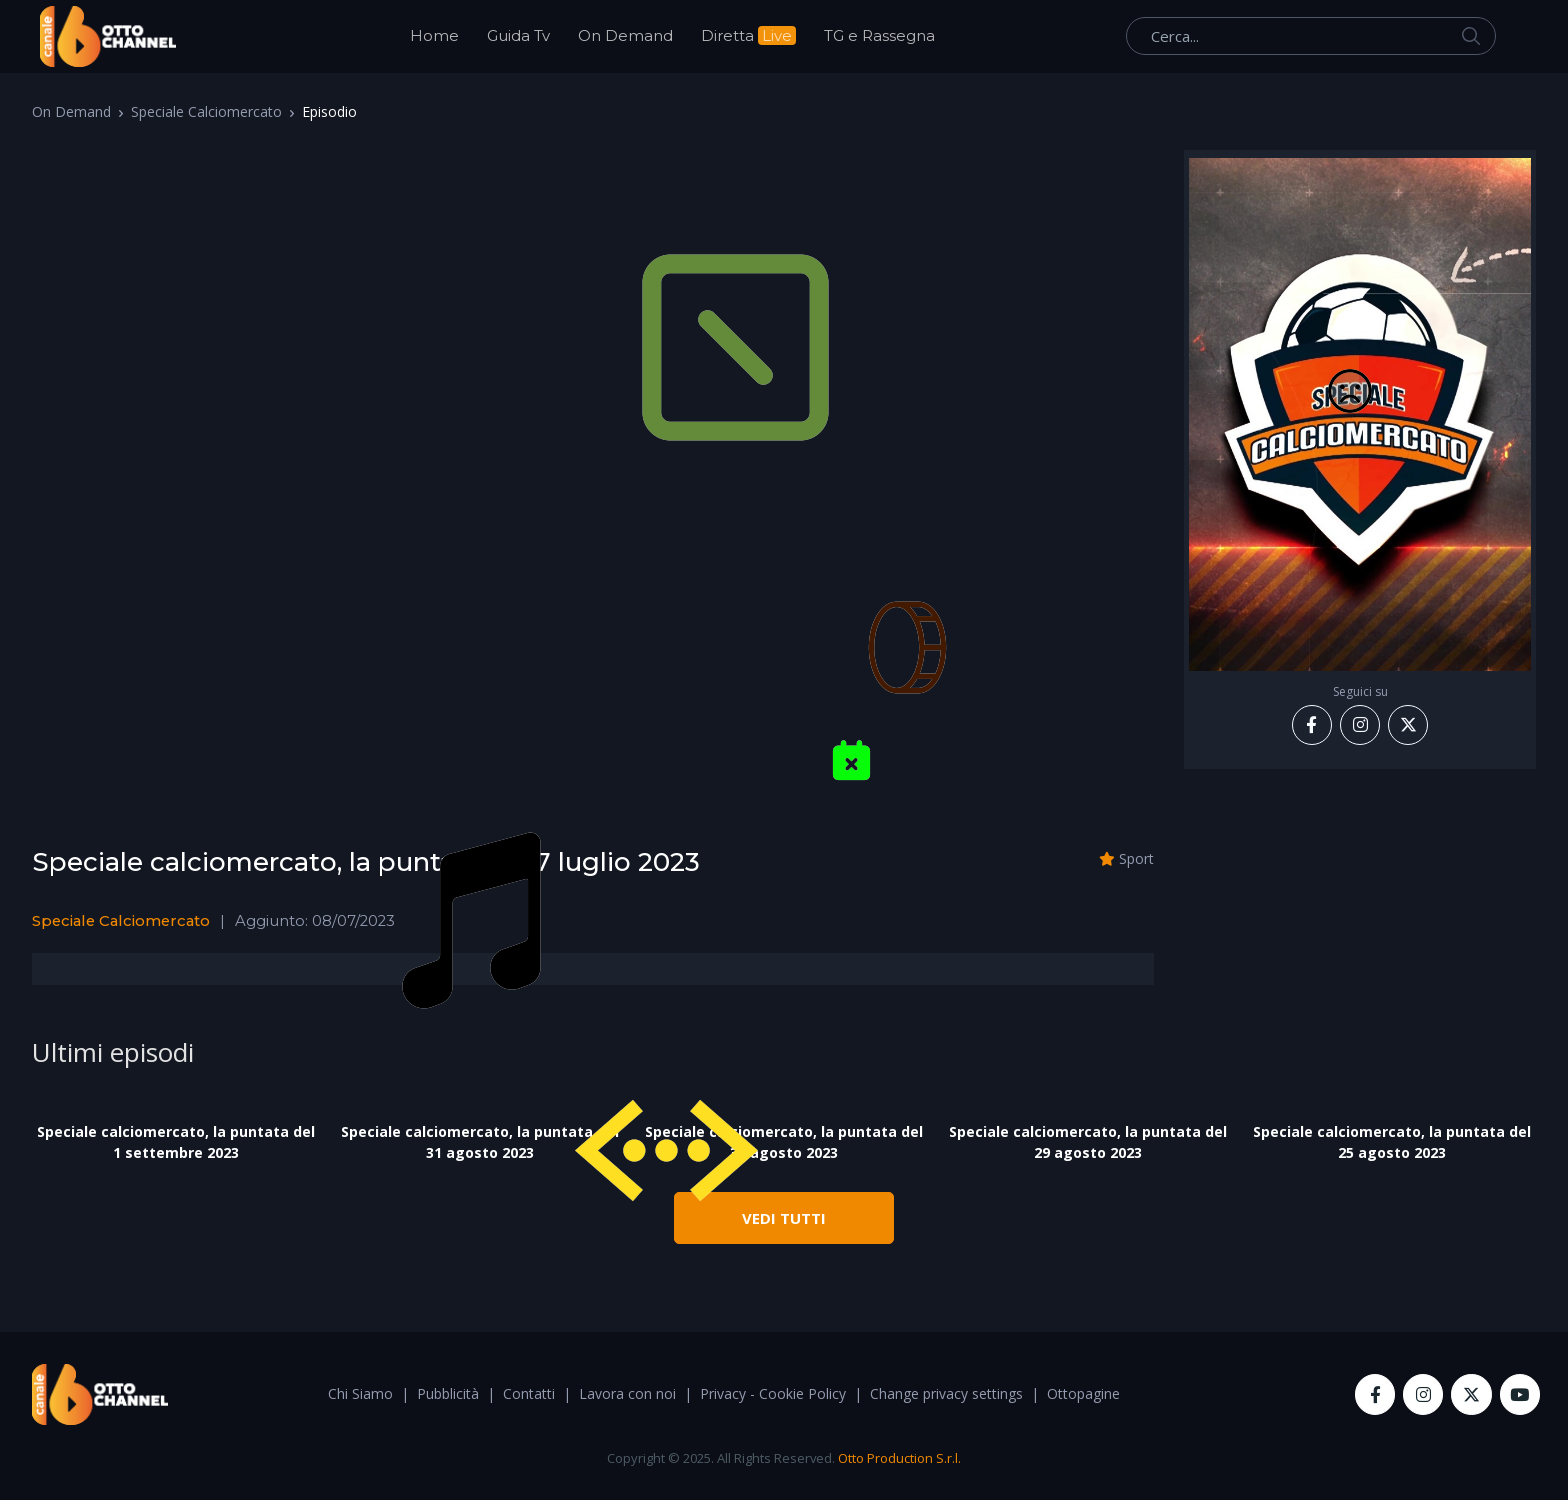  Describe the element at coordinates (471, 920) in the screenshot. I see `open music player or library` at that location.